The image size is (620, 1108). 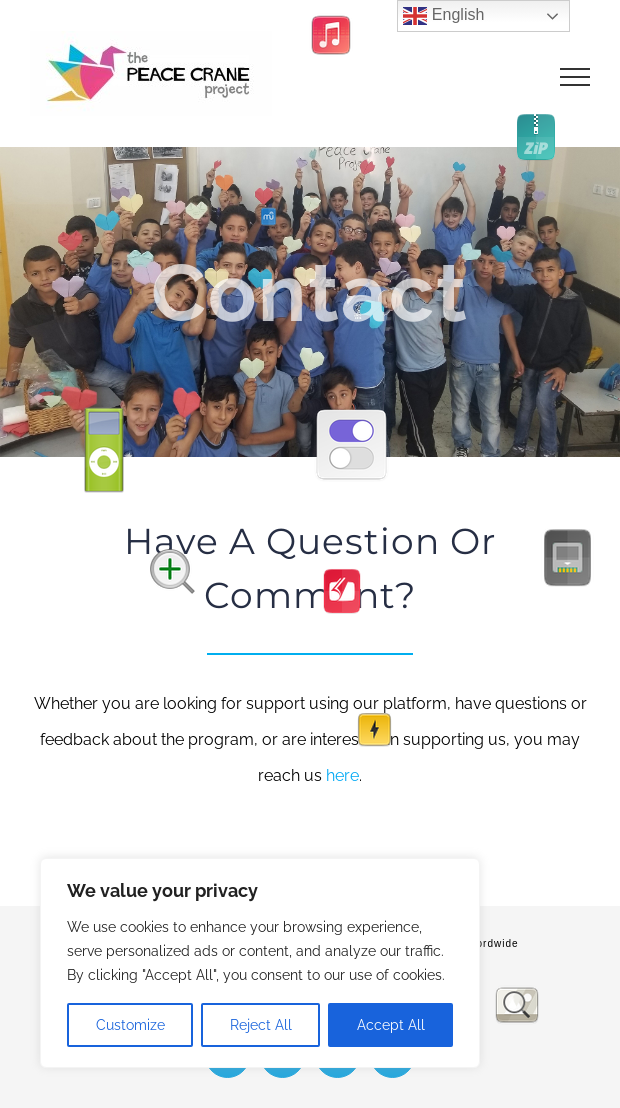 What do you see at coordinates (342, 591) in the screenshot?
I see `postscript document file type indicator` at bounding box center [342, 591].